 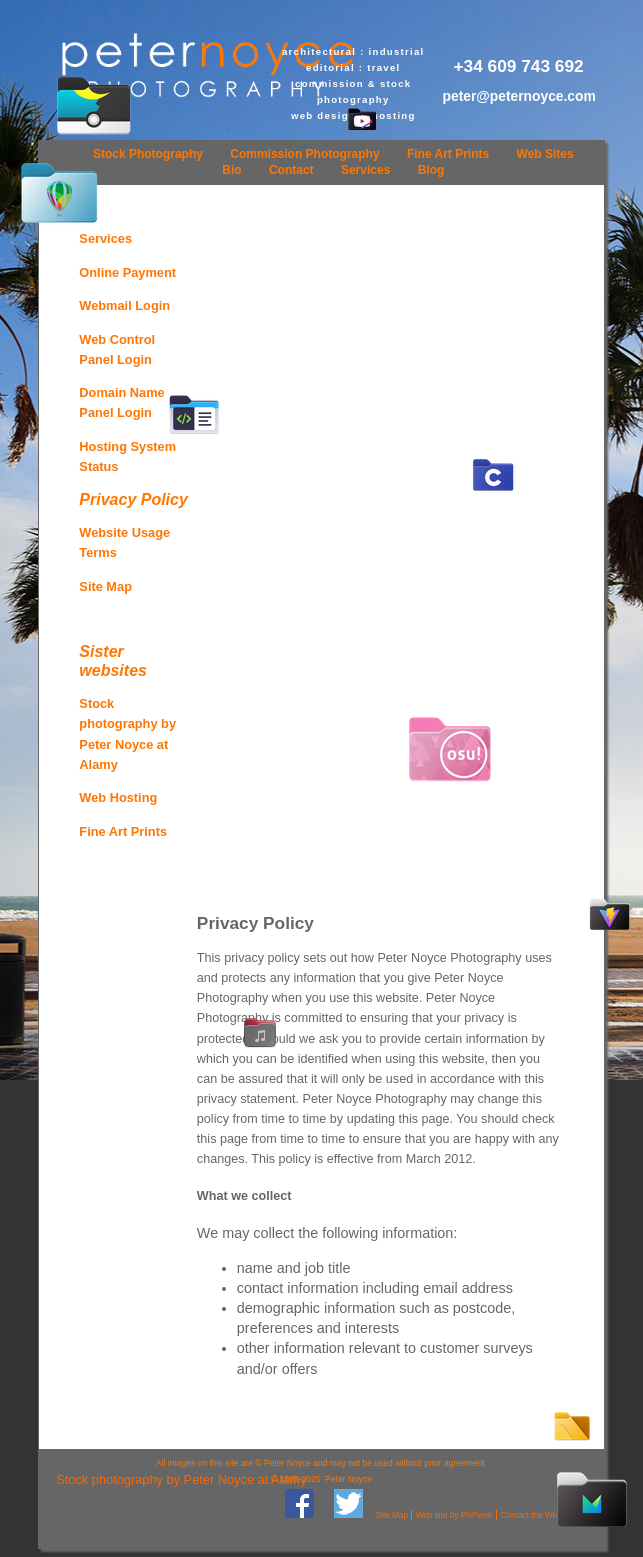 I want to click on open your osu! game files folder, so click(x=449, y=751).